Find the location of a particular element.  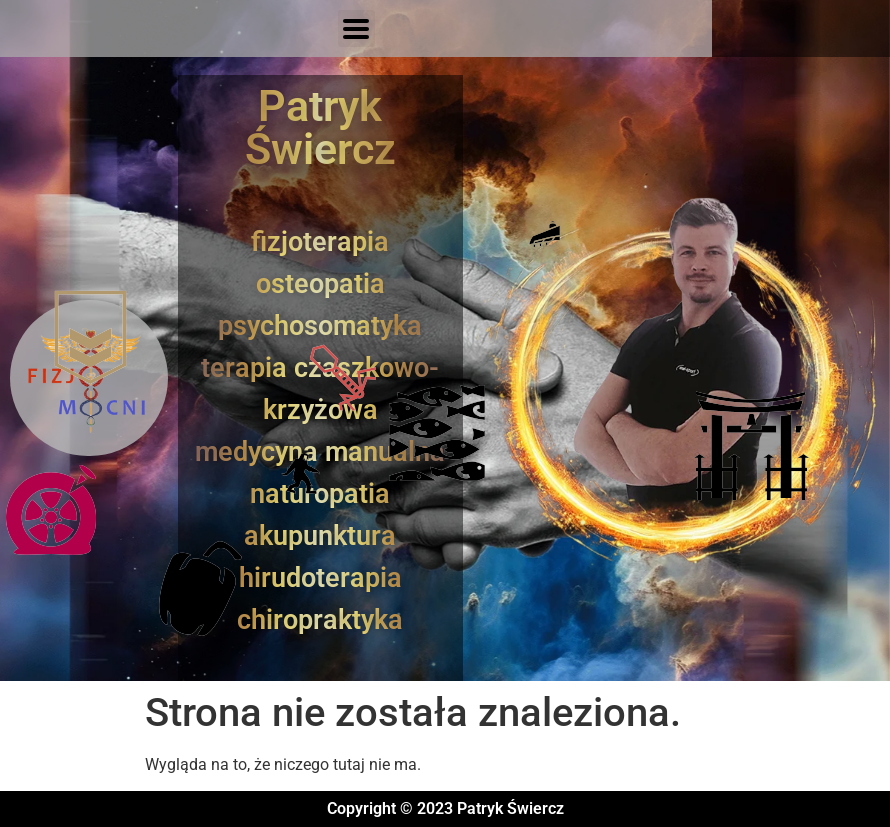

indicates virus or malware detected is located at coordinates (342, 377).